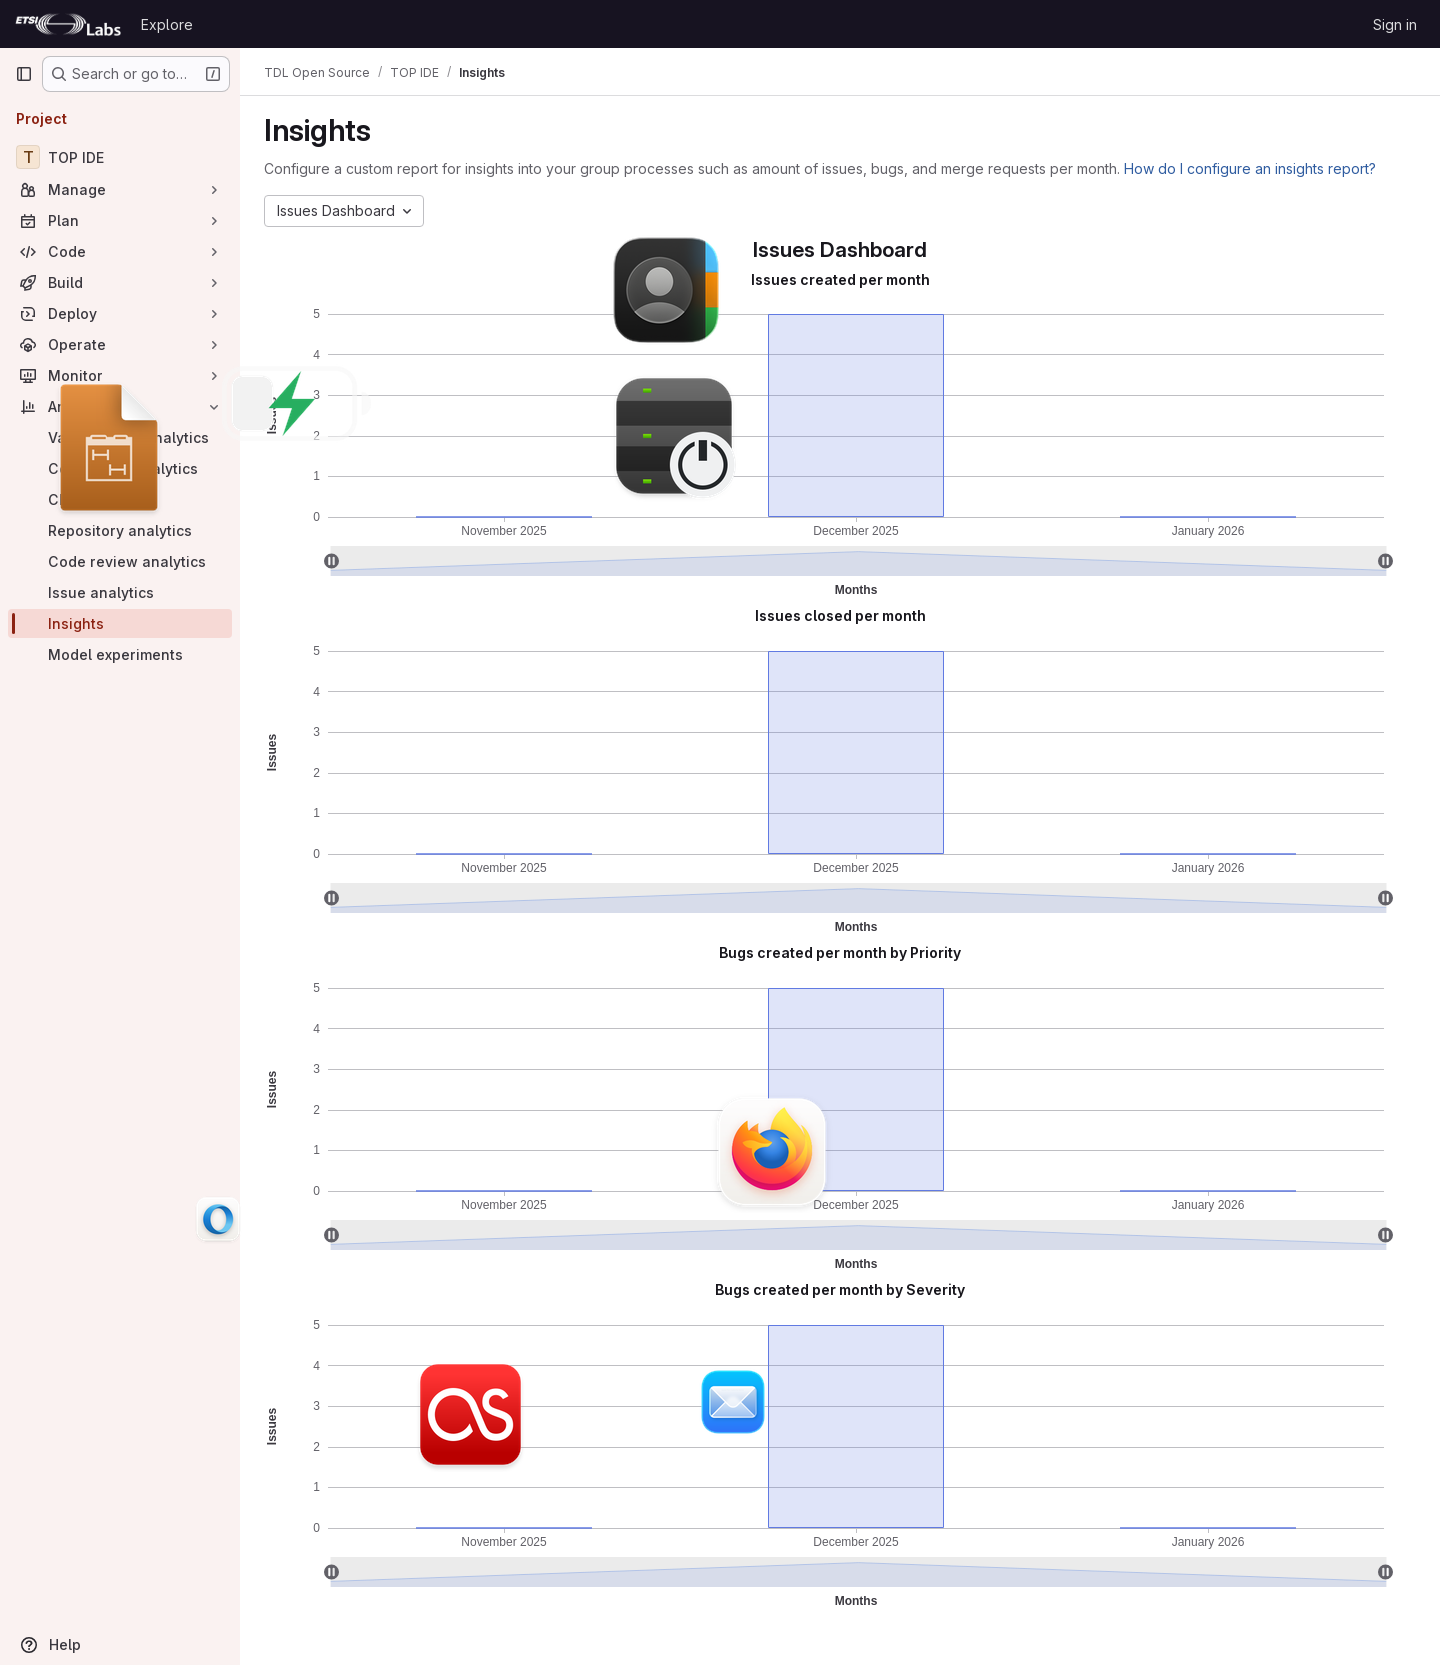 Image resolution: width=1440 pixels, height=1665 pixels. I want to click on open the contacts app, so click(666, 290).